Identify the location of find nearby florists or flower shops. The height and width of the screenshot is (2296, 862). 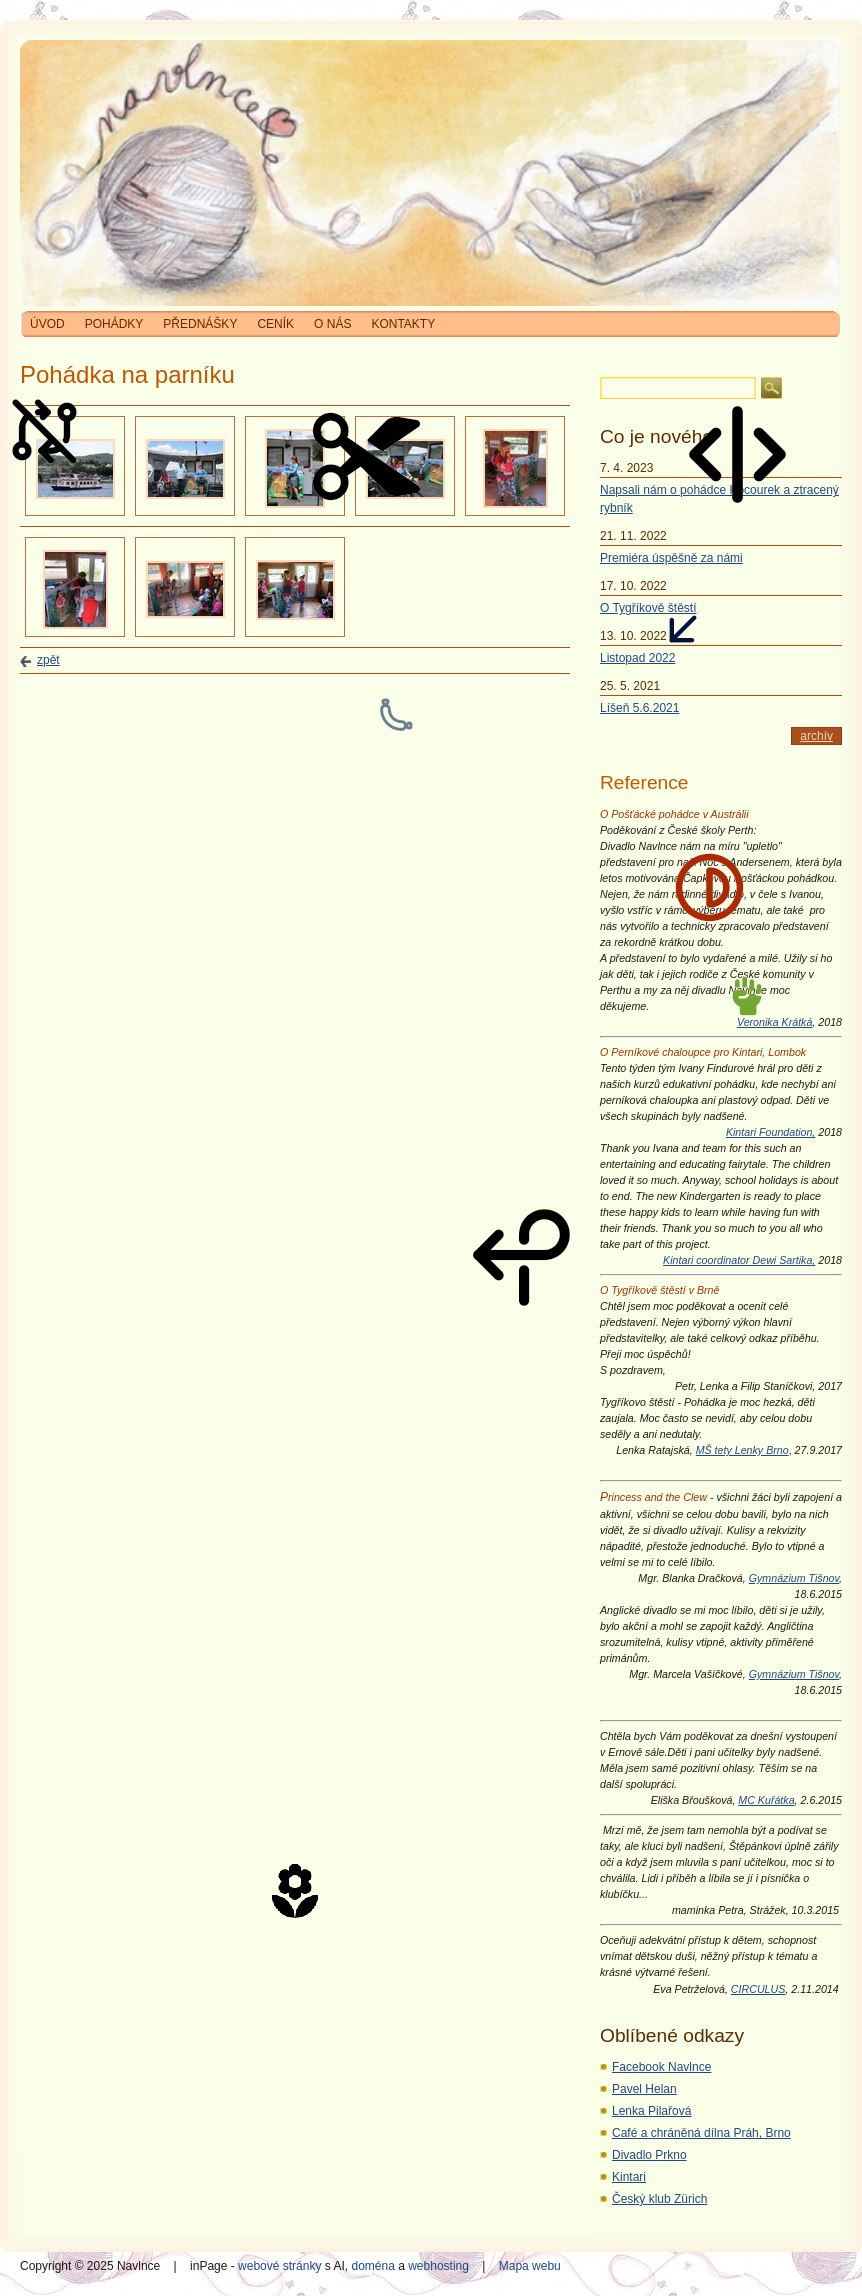
(295, 1892).